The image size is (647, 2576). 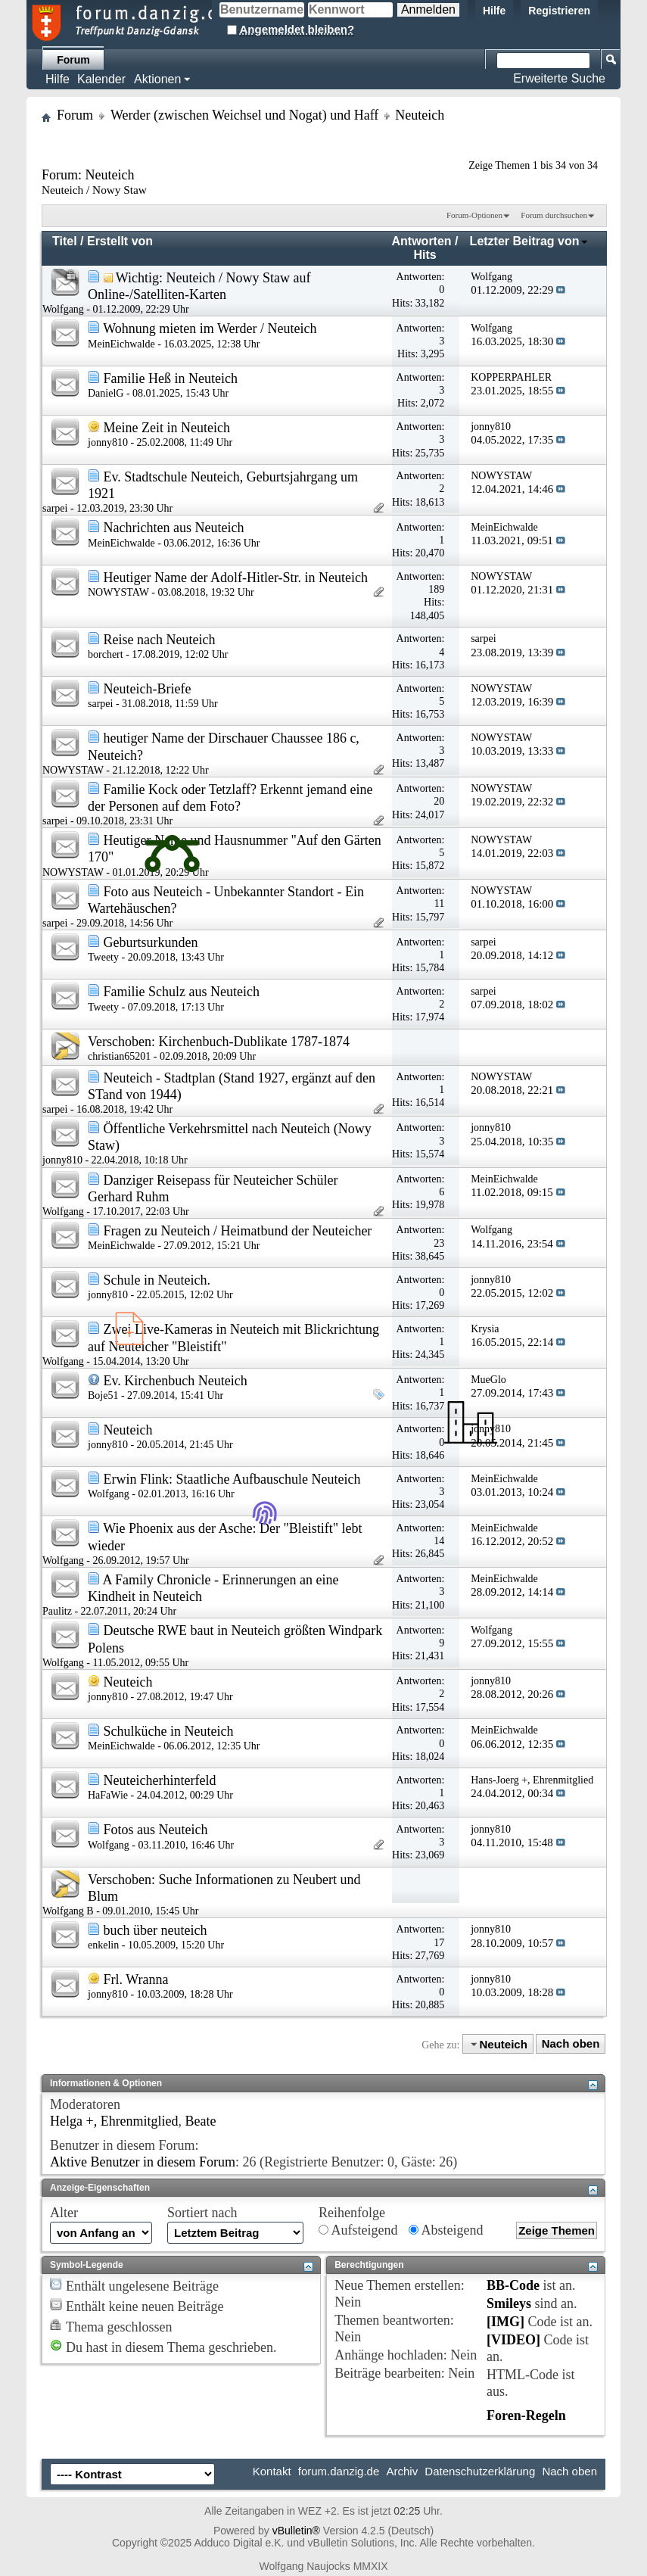 I want to click on create a new file, so click(x=129, y=1328).